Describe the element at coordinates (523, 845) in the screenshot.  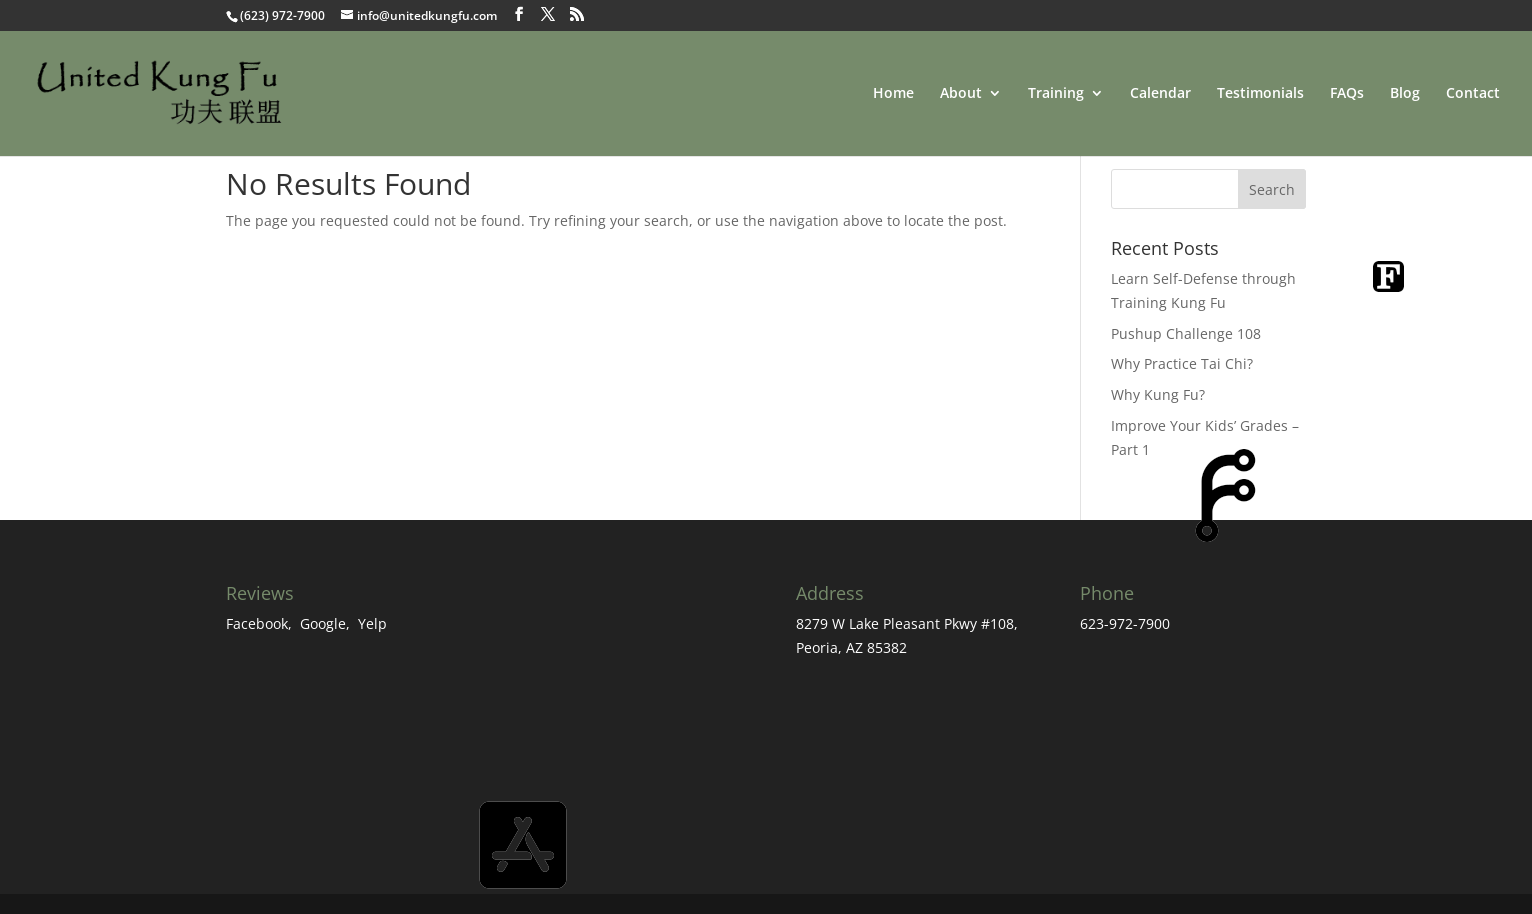
I see `open the apple app store` at that location.